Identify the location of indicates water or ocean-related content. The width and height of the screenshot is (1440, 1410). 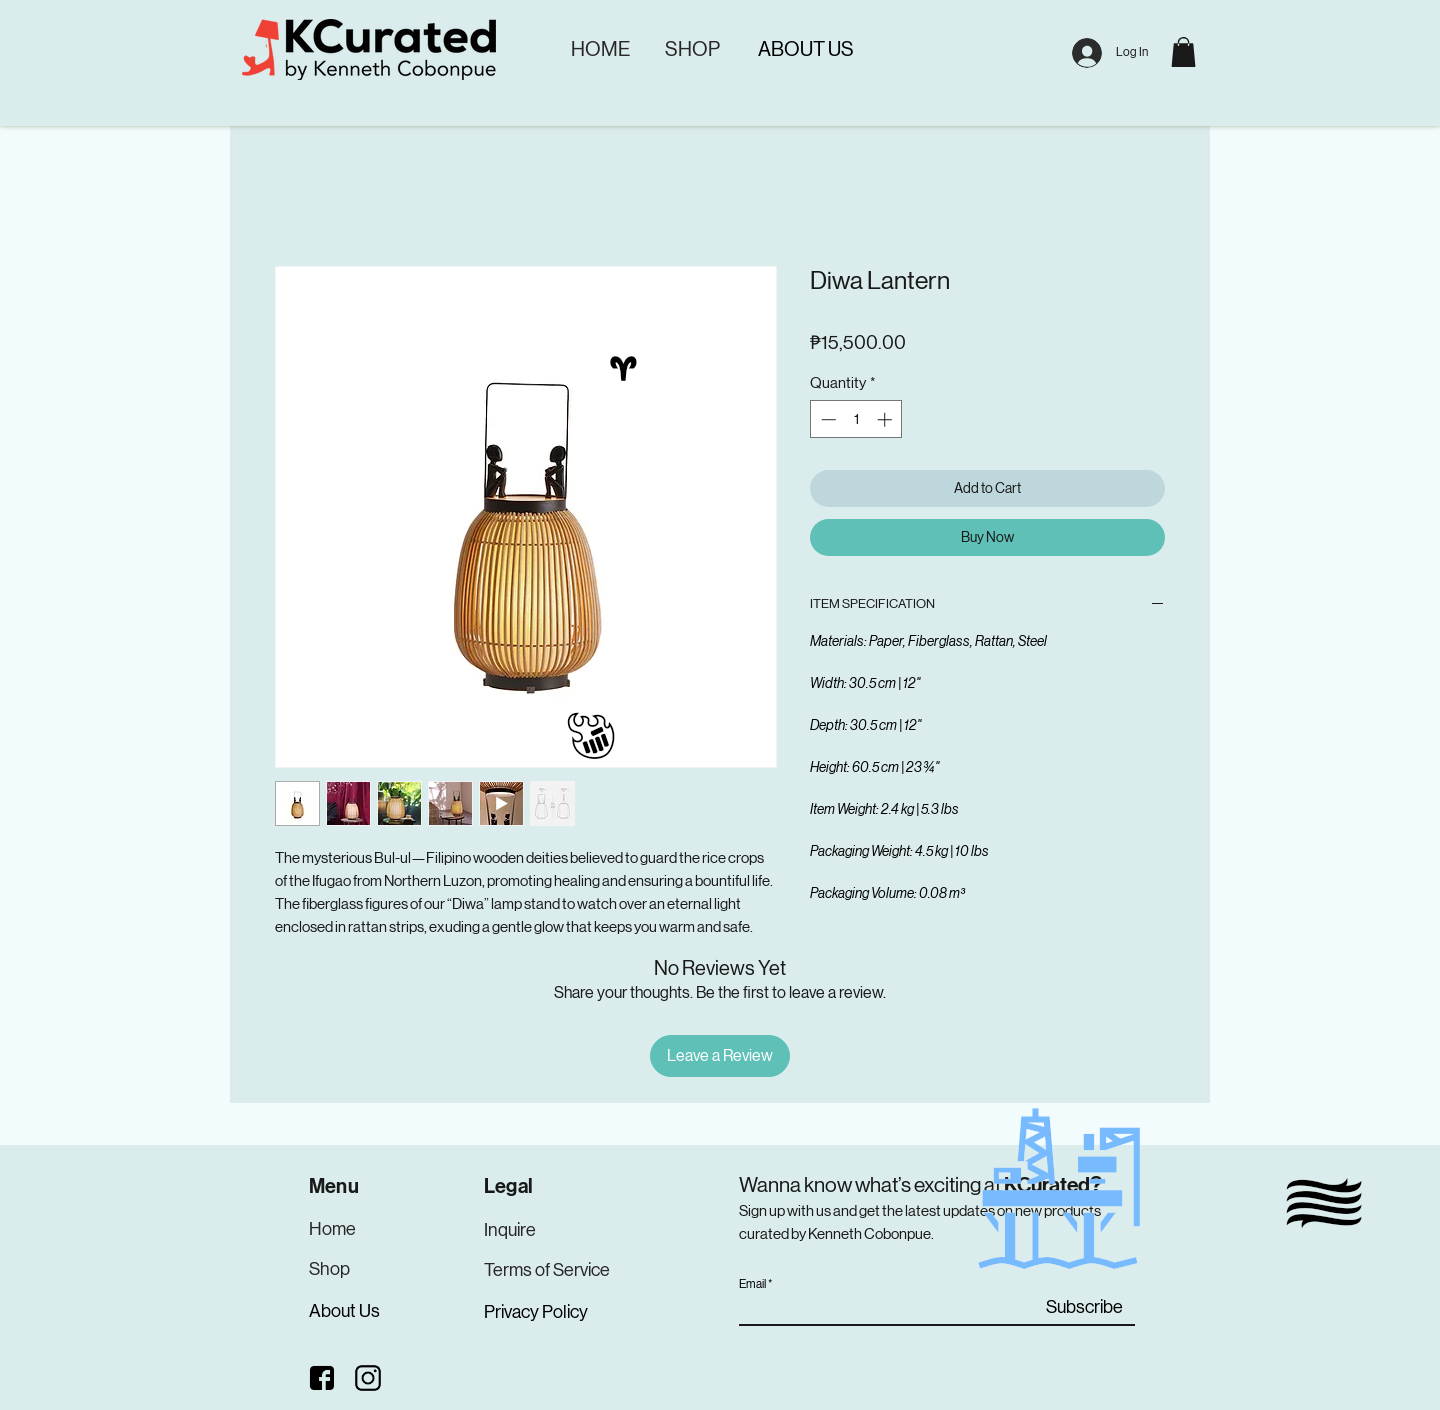
(1324, 1202).